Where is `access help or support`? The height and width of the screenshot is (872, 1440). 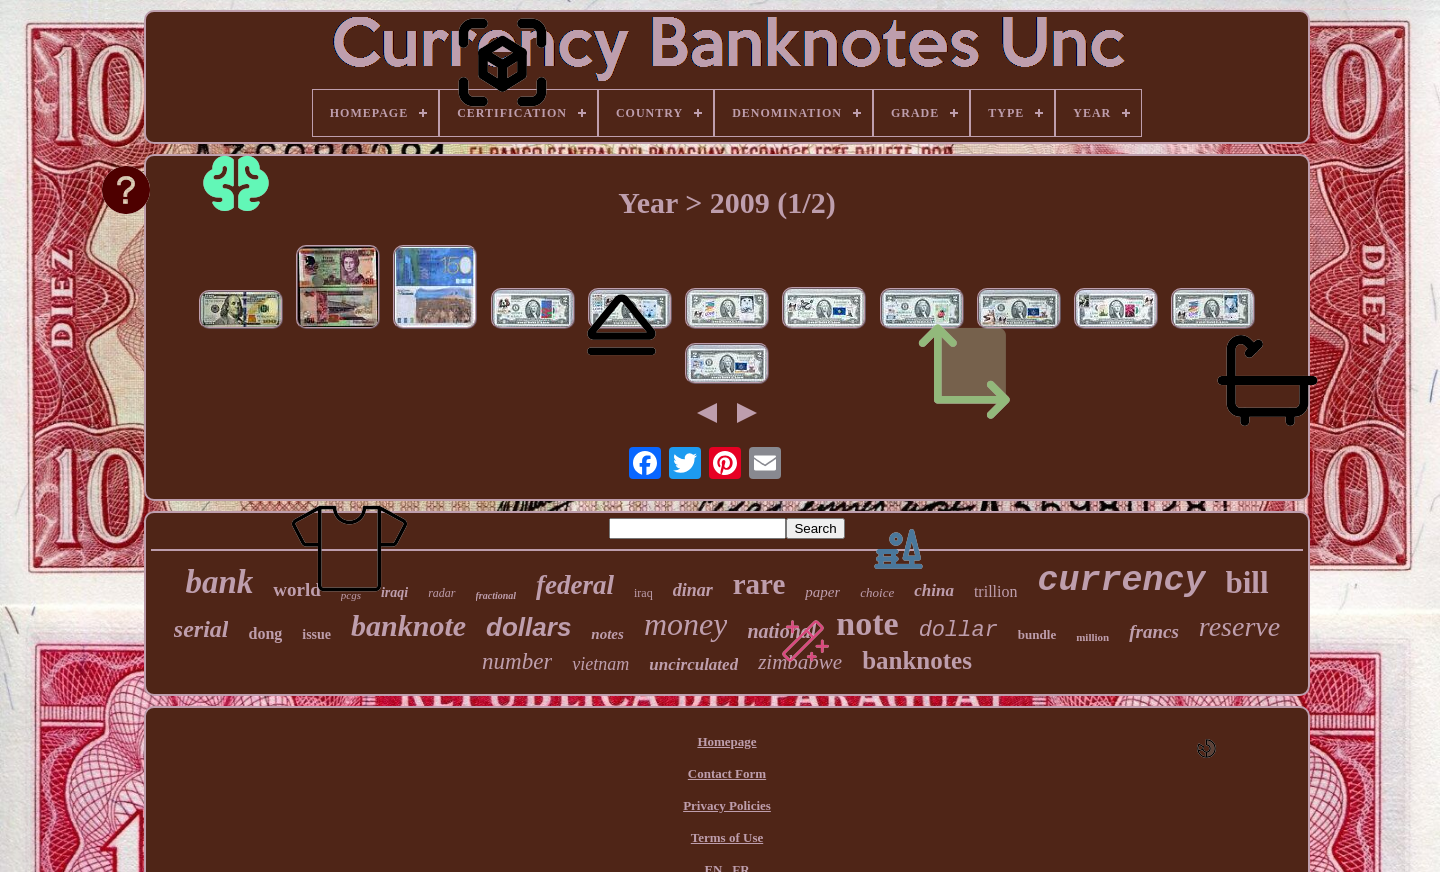
access help or support is located at coordinates (126, 190).